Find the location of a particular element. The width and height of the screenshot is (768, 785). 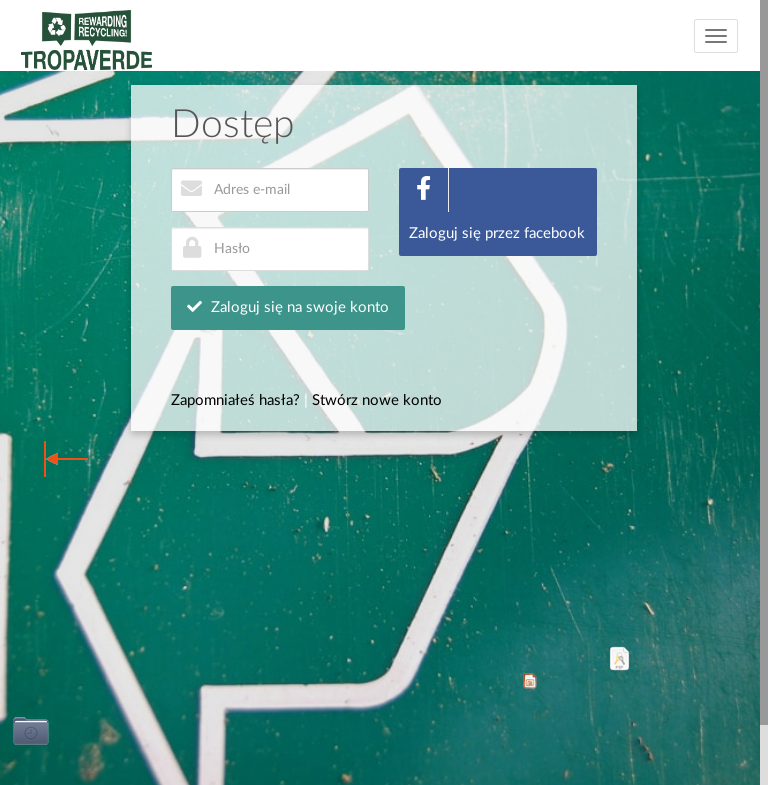

open a presentation template file is located at coordinates (530, 681).